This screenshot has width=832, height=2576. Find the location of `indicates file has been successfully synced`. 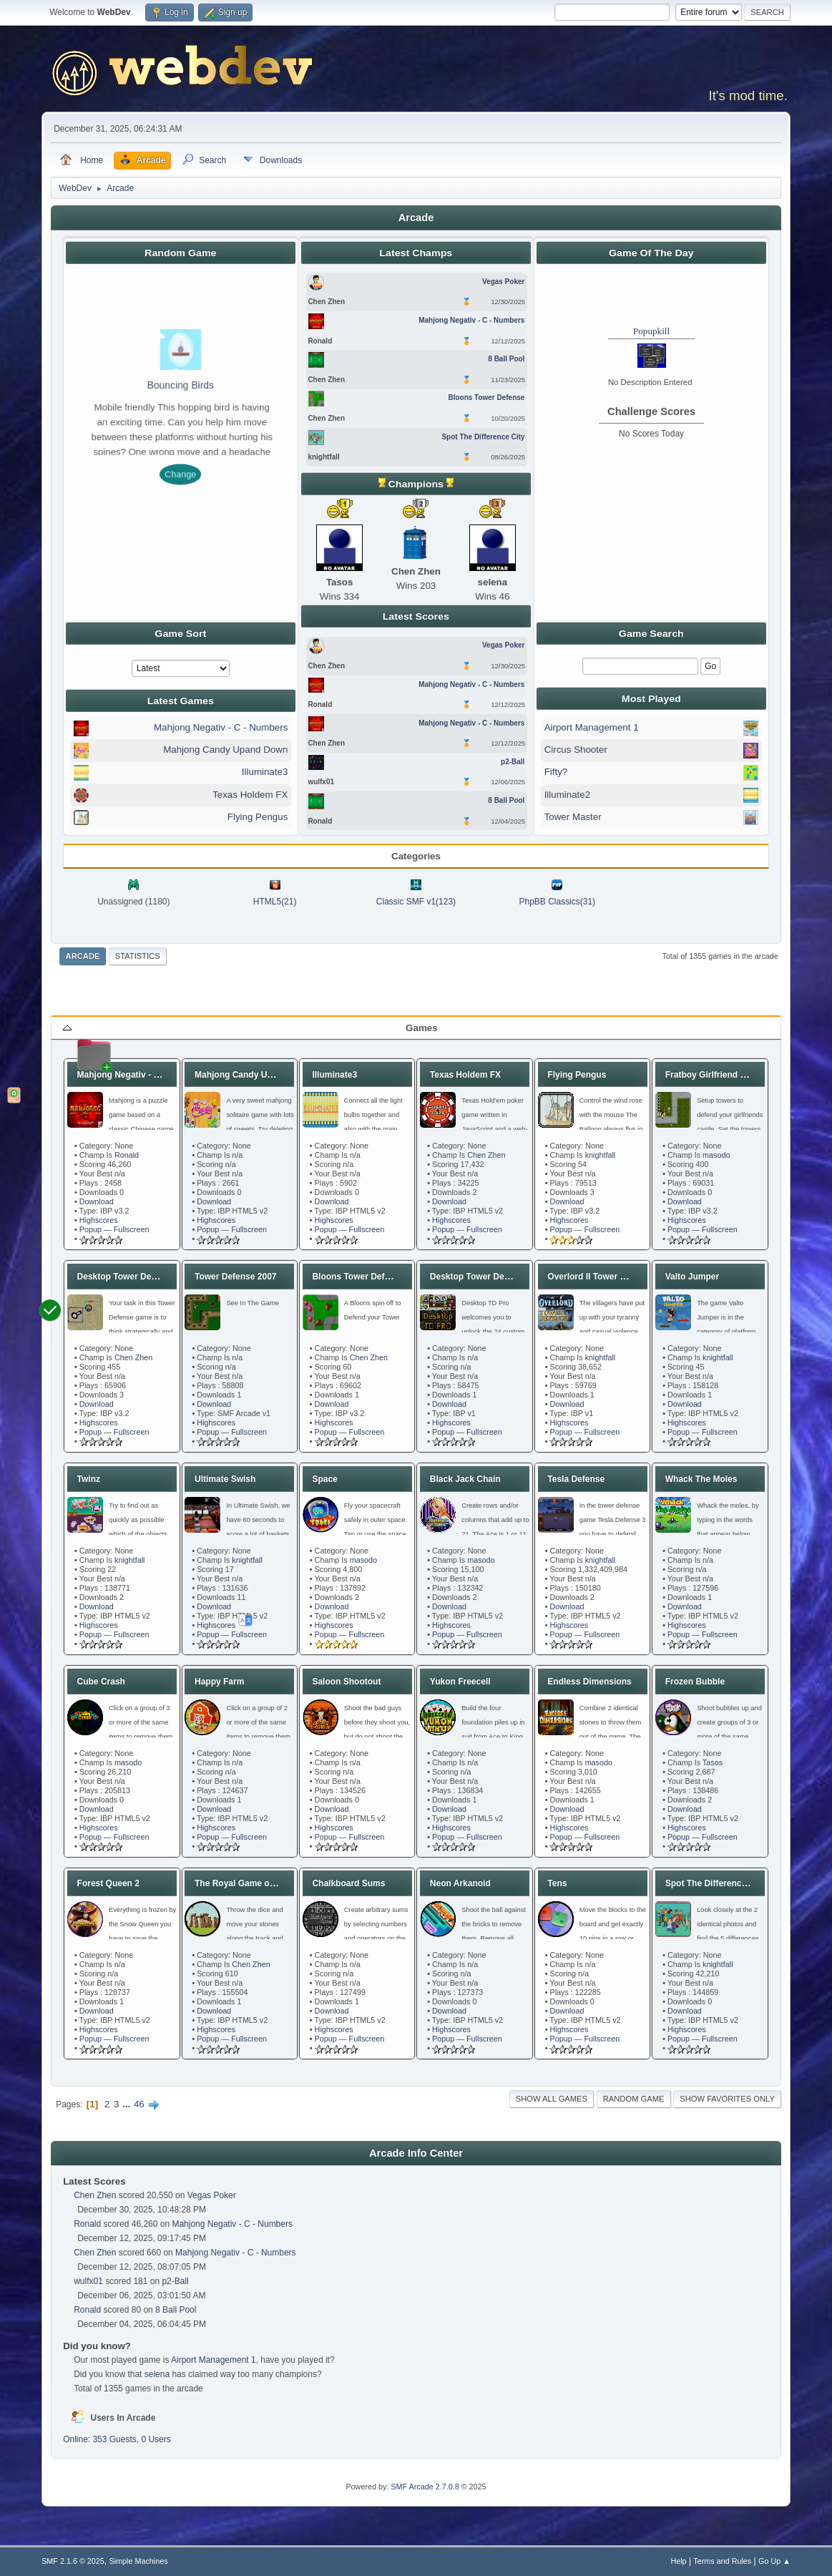

indicates file has been successfully synced is located at coordinates (50, 1310).